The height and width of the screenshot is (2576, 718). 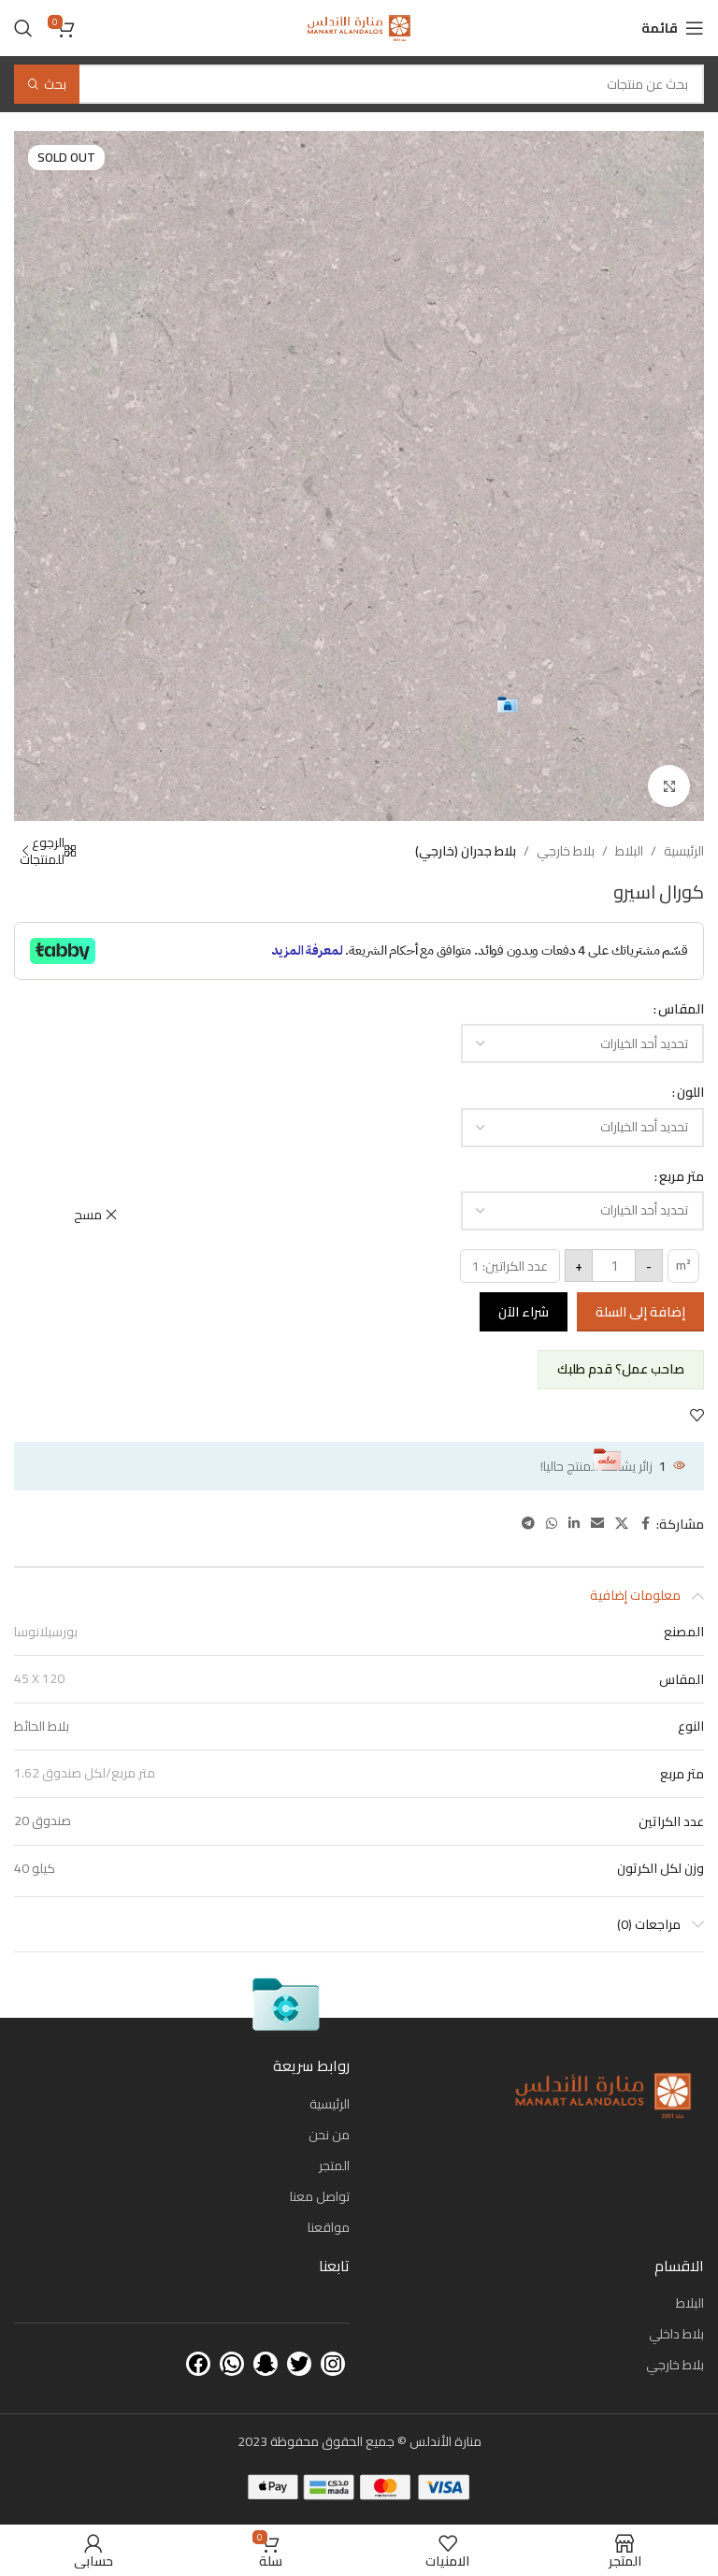 What do you see at coordinates (508, 705) in the screenshot?
I see `access microsoft intune company portal managed files` at bounding box center [508, 705].